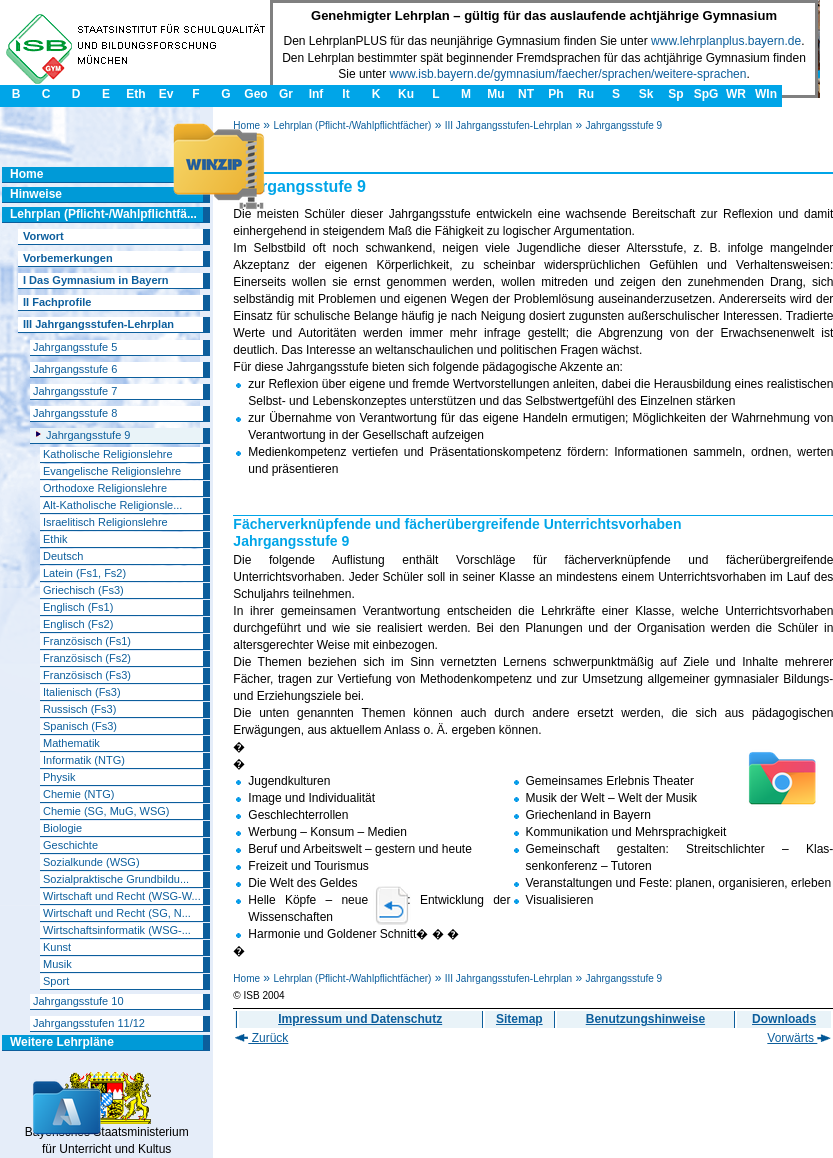 The width and height of the screenshot is (833, 1158). I want to click on revert document to previous version, so click(392, 905).